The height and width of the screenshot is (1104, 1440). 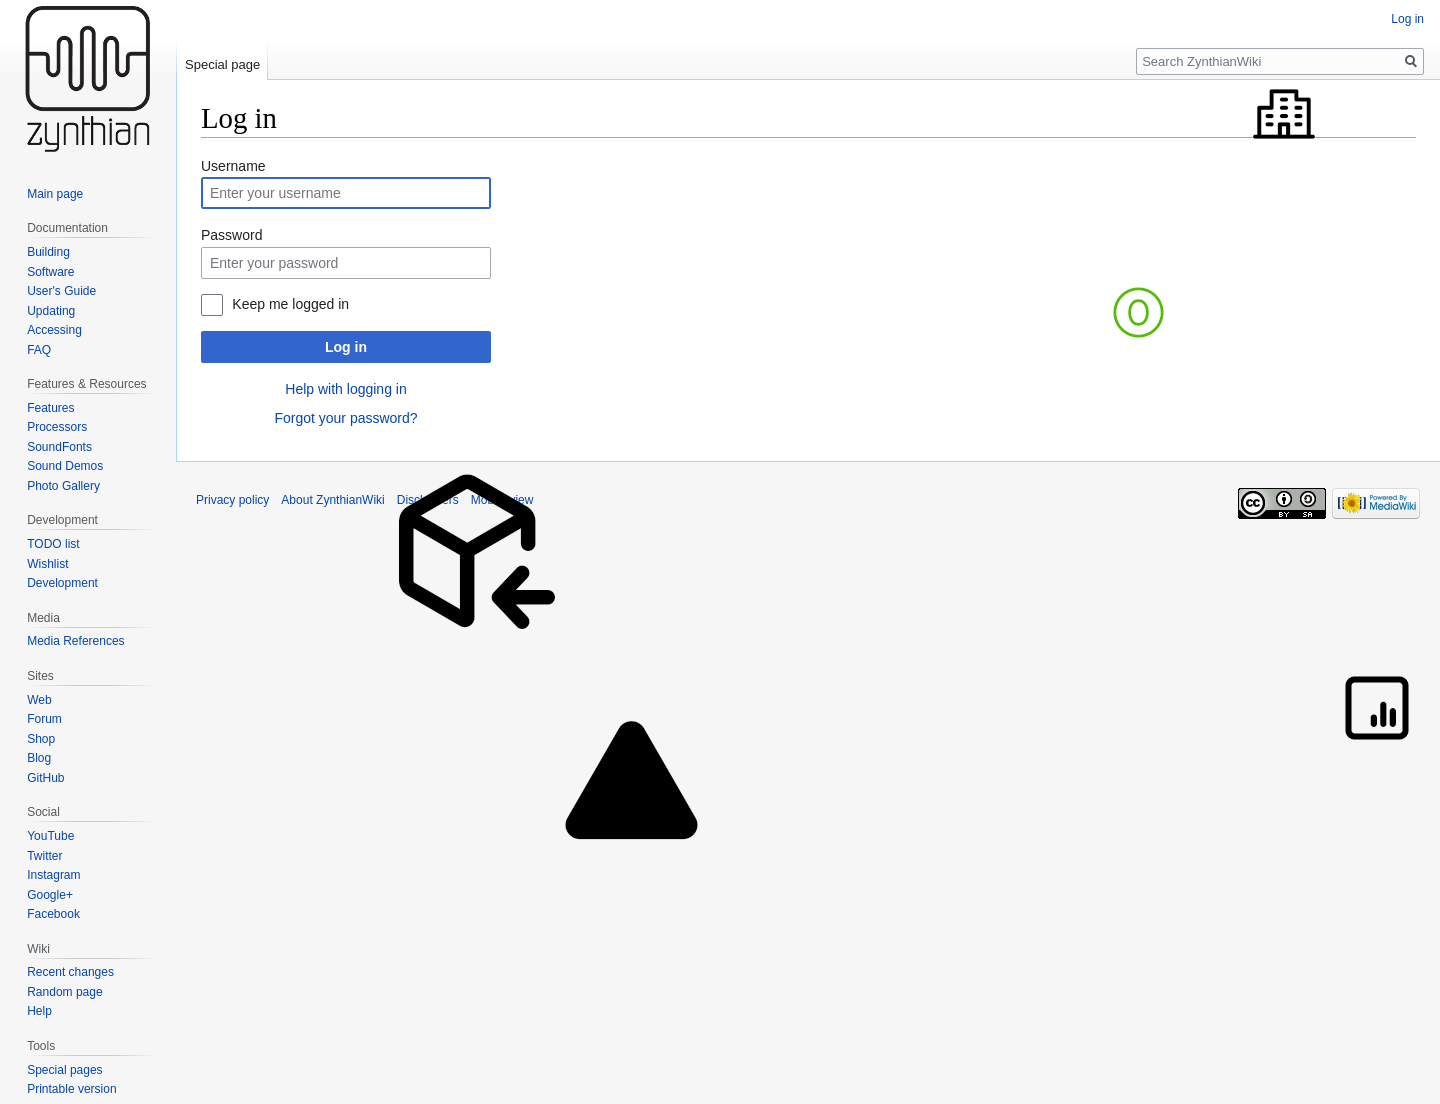 What do you see at coordinates (1377, 708) in the screenshot?
I see `align content to bottom-right corner` at bounding box center [1377, 708].